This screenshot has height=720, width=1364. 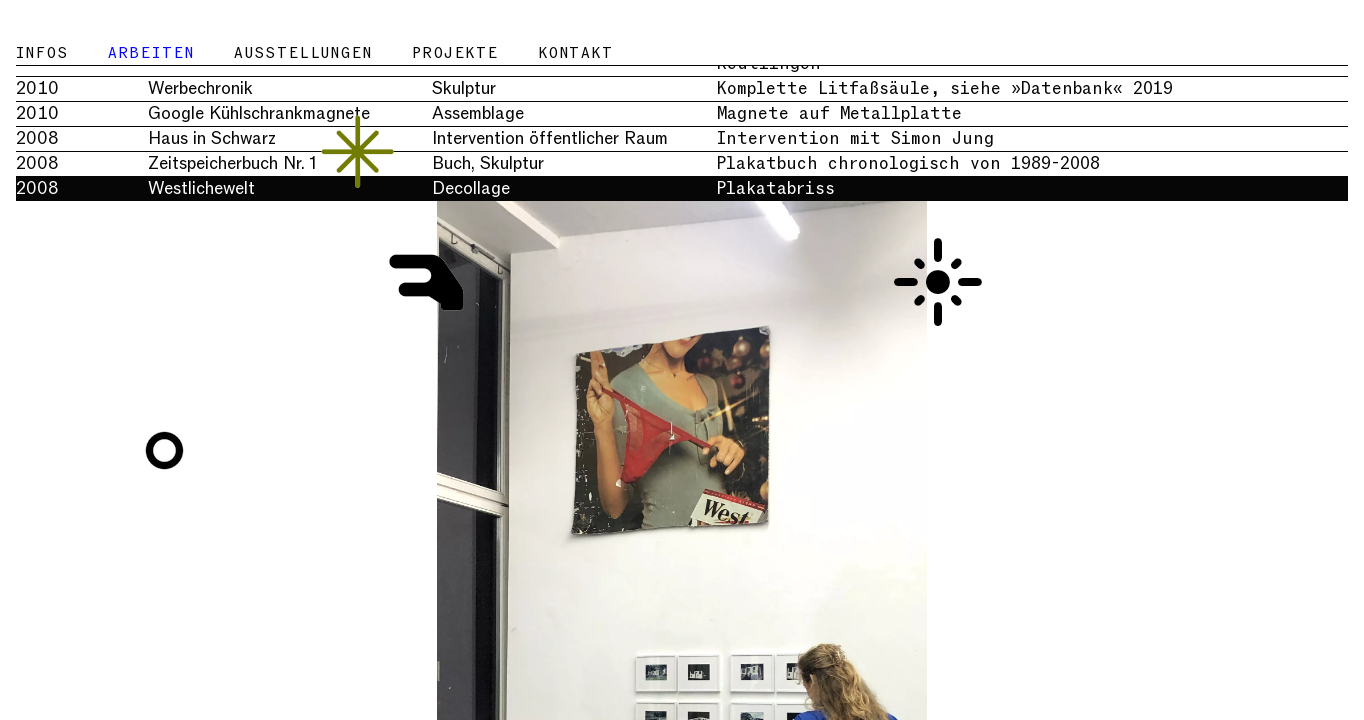 I want to click on indicates a featured or starred item, so click(x=358, y=152).